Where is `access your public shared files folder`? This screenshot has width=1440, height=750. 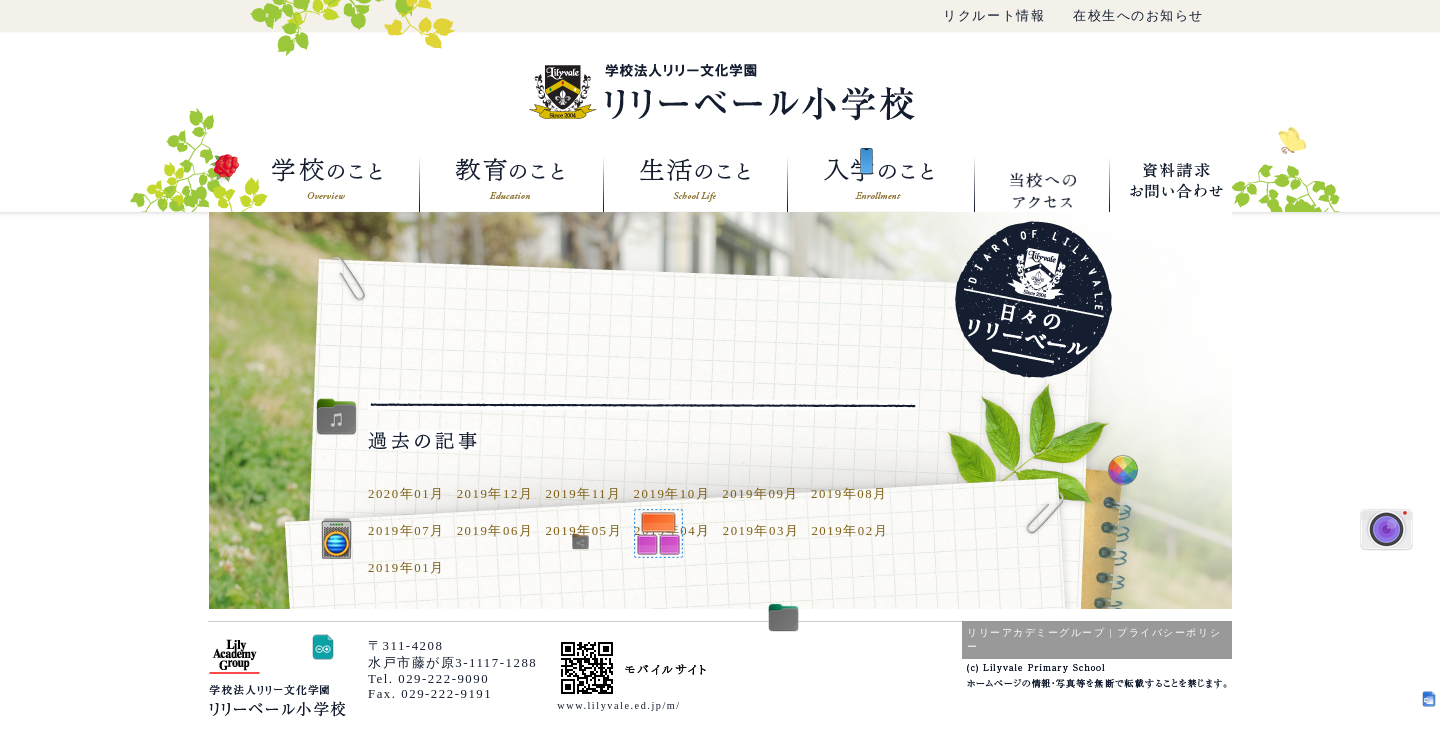 access your public shared files folder is located at coordinates (580, 541).